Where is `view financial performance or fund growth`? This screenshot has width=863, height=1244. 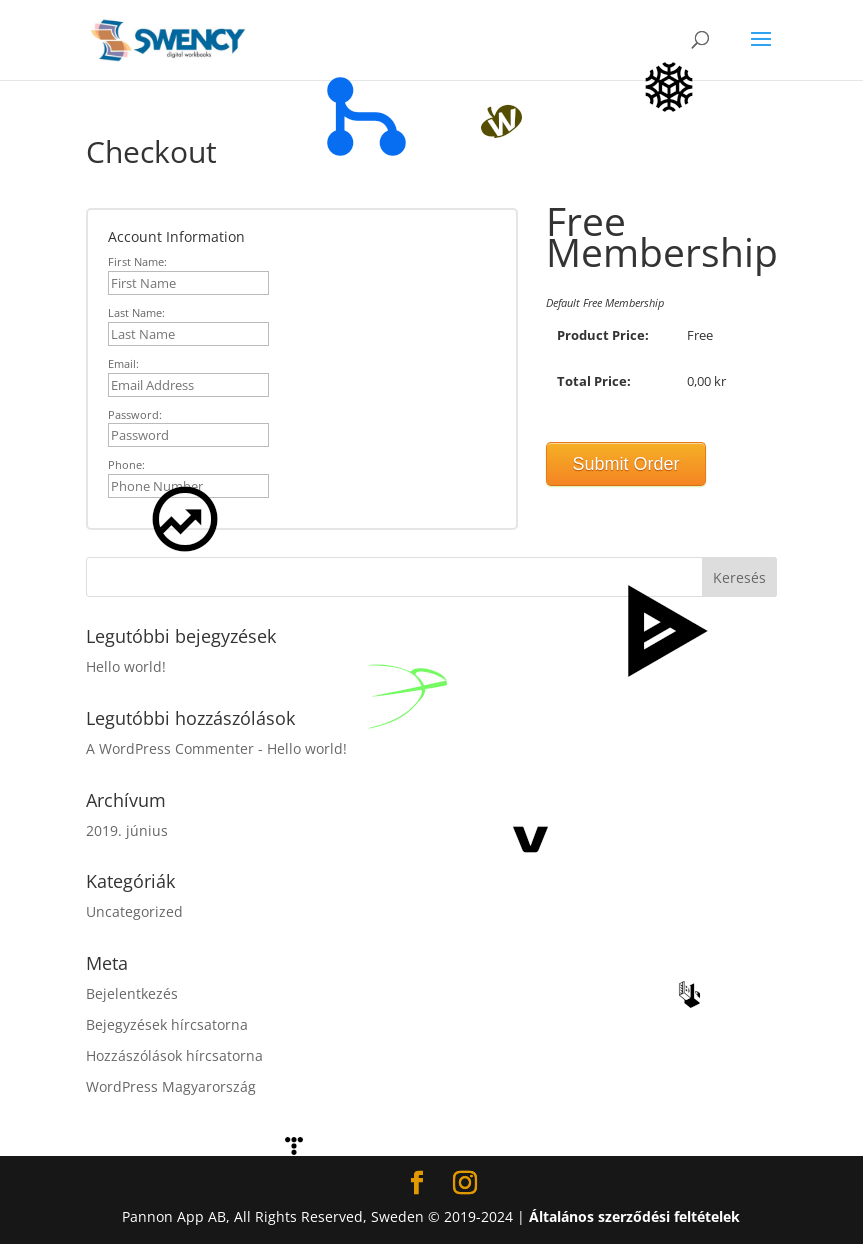
view financial performance or fund growth is located at coordinates (185, 519).